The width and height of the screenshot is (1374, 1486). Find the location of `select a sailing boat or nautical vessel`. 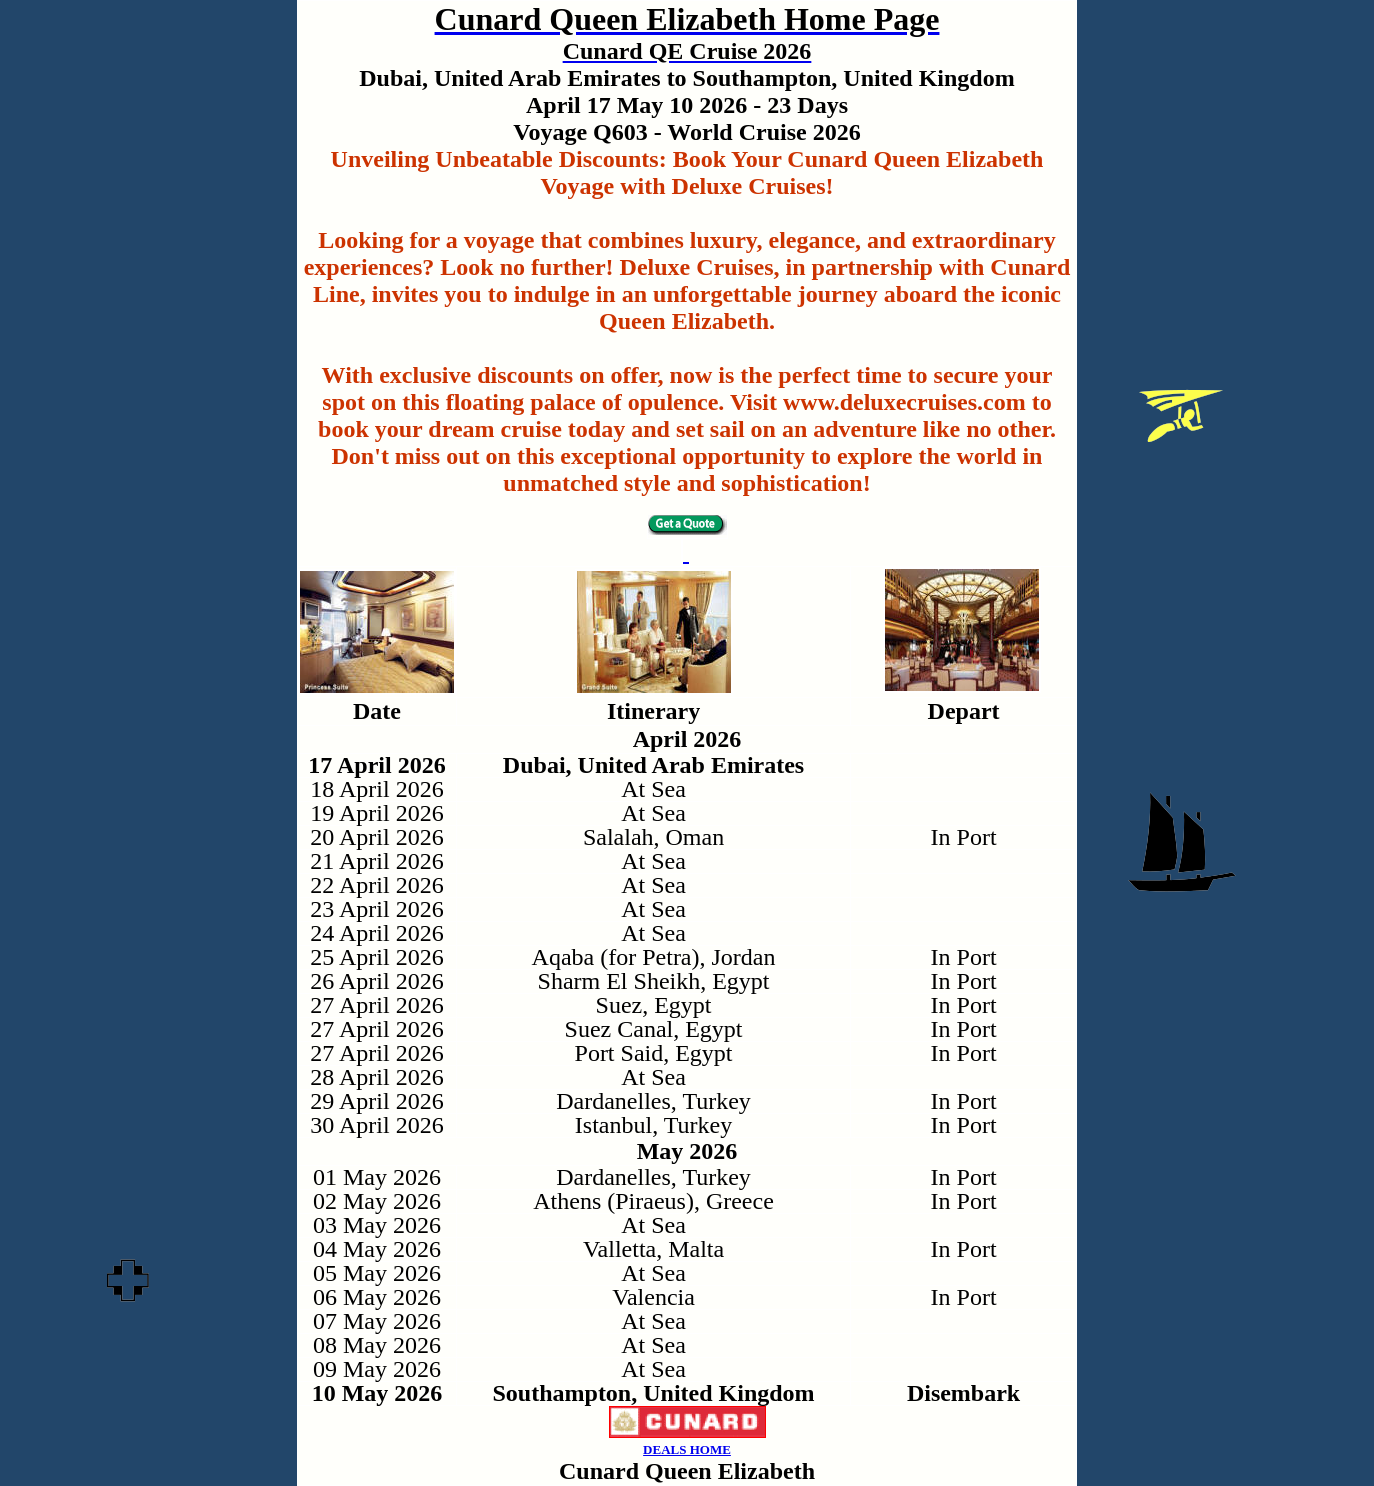

select a sailing boat or nautical vessel is located at coordinates (1182, 842).